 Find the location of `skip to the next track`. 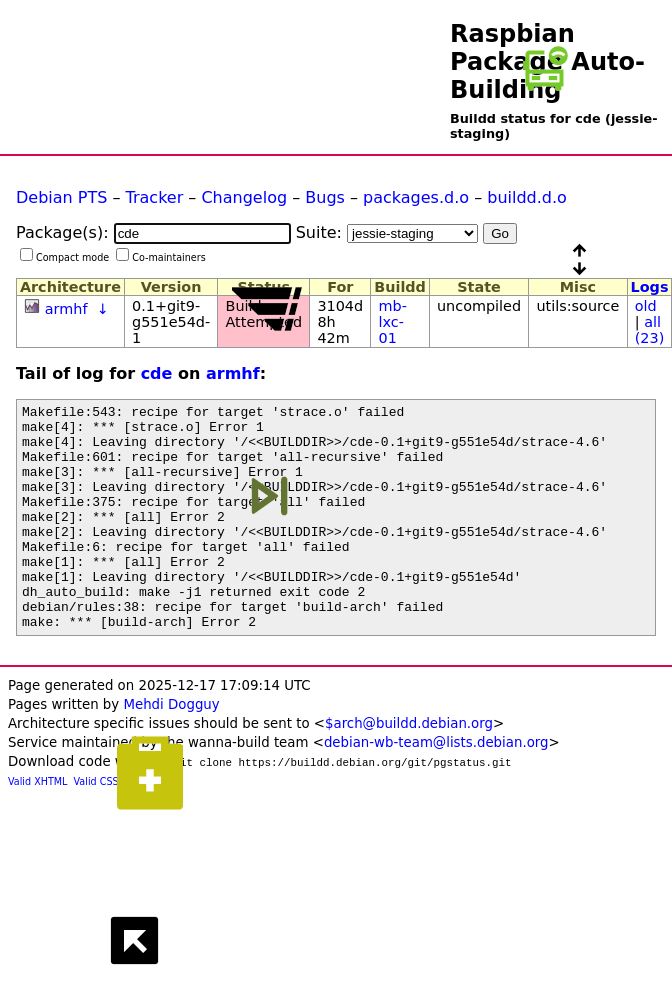

skip to the next track is located at coordinates (268, 496).